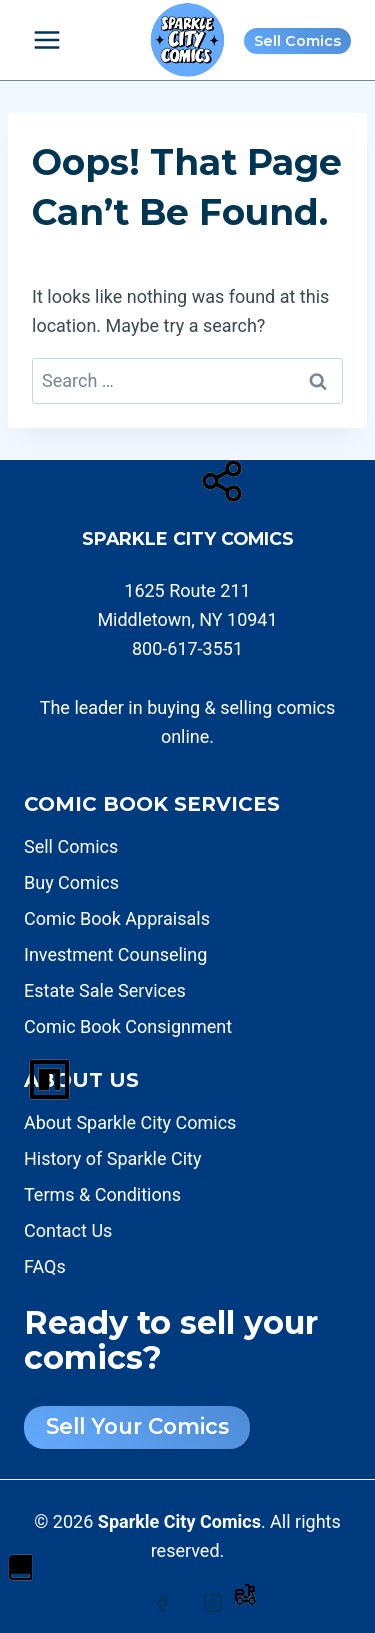 The image size is (375, 1633). Describe the element at coordinates (49, 1079) in the screenshot. I see `npm package registry logo` at that location.